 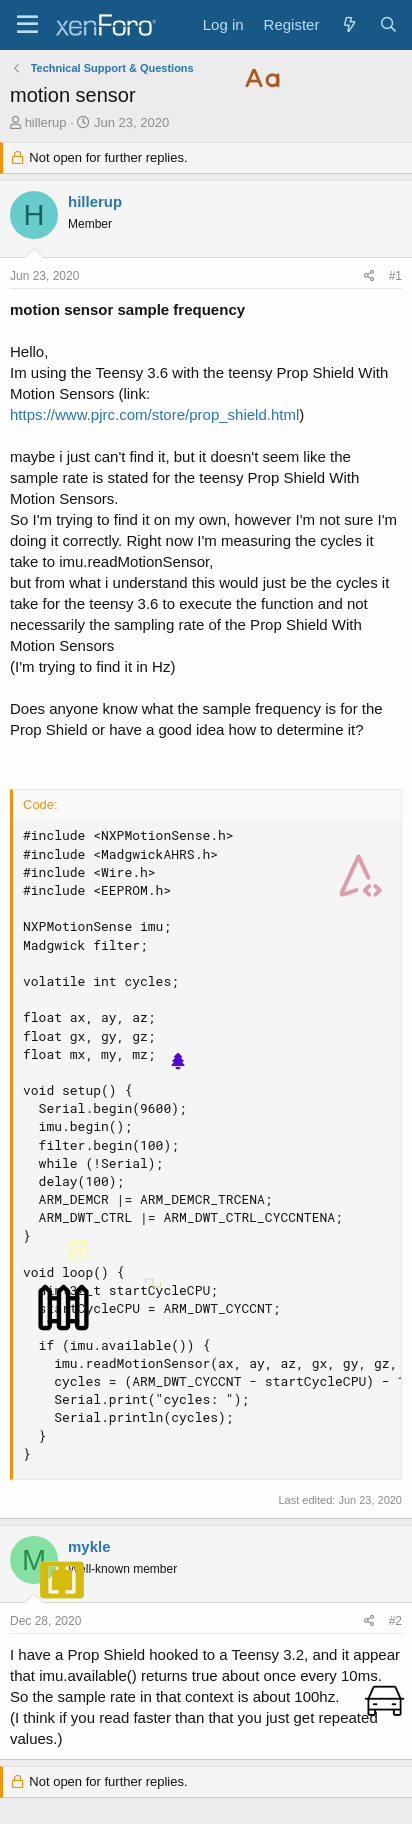 What do you see at coordinates (153, 1283) in the screenshot?
I see `toggle square wave audio signal` at bounding box center [153, 1283].